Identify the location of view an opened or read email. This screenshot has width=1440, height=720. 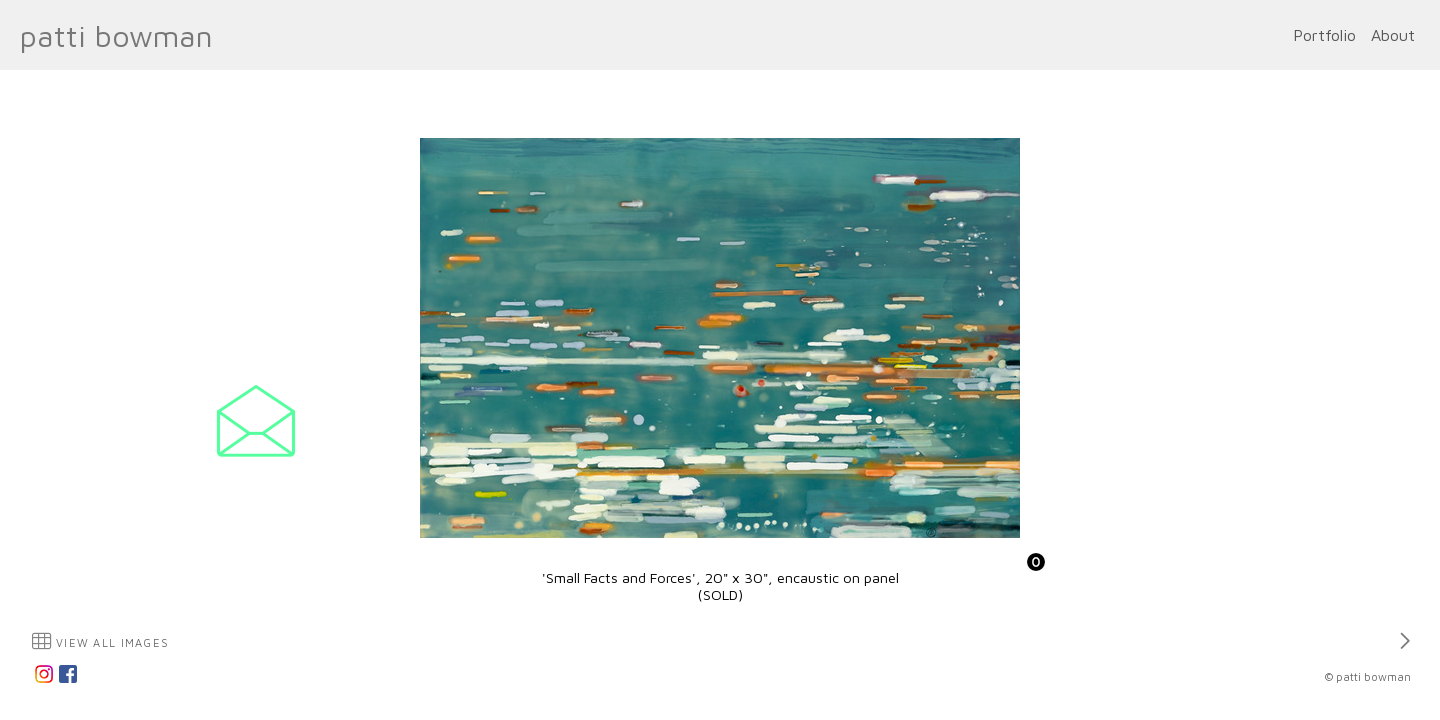
(256, 424).